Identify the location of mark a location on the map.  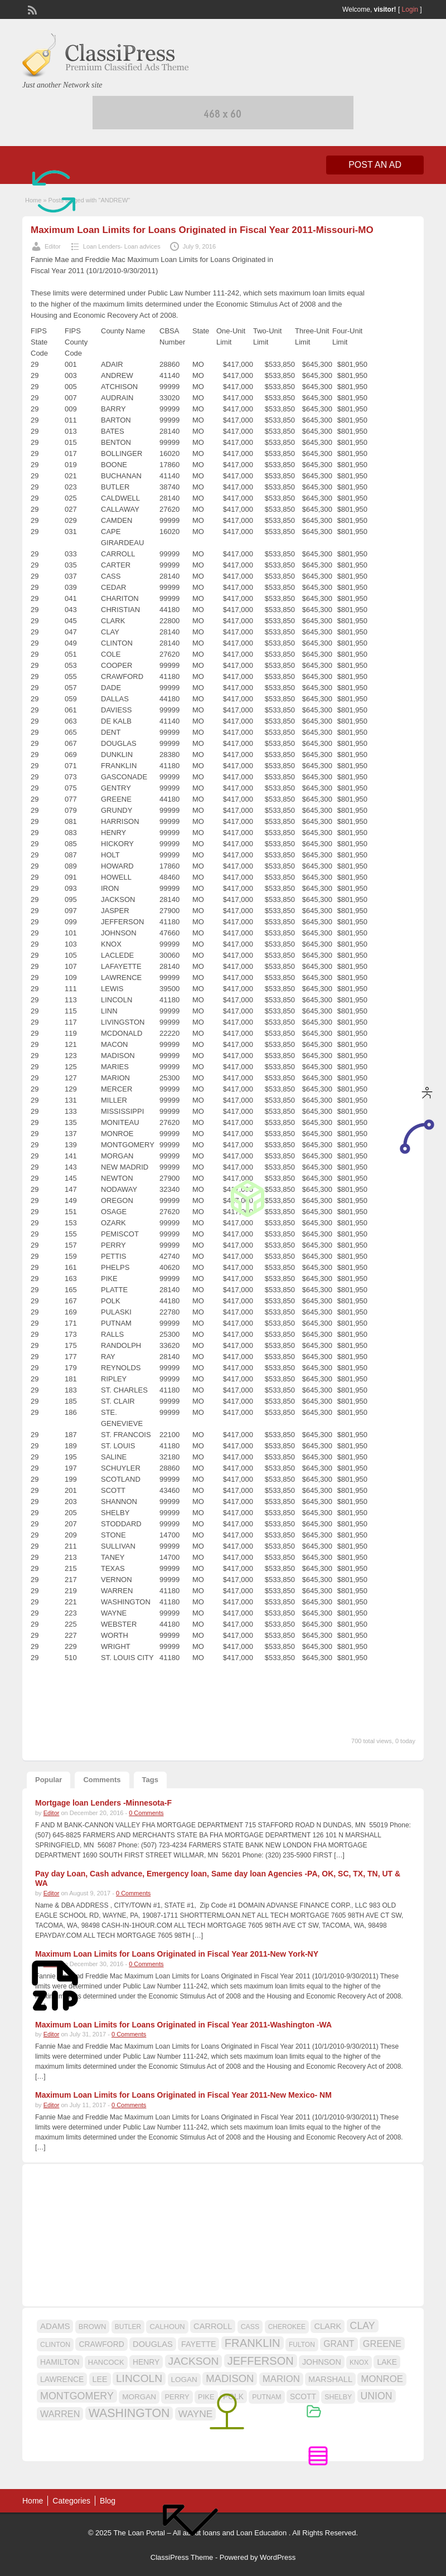
(227, 2412).